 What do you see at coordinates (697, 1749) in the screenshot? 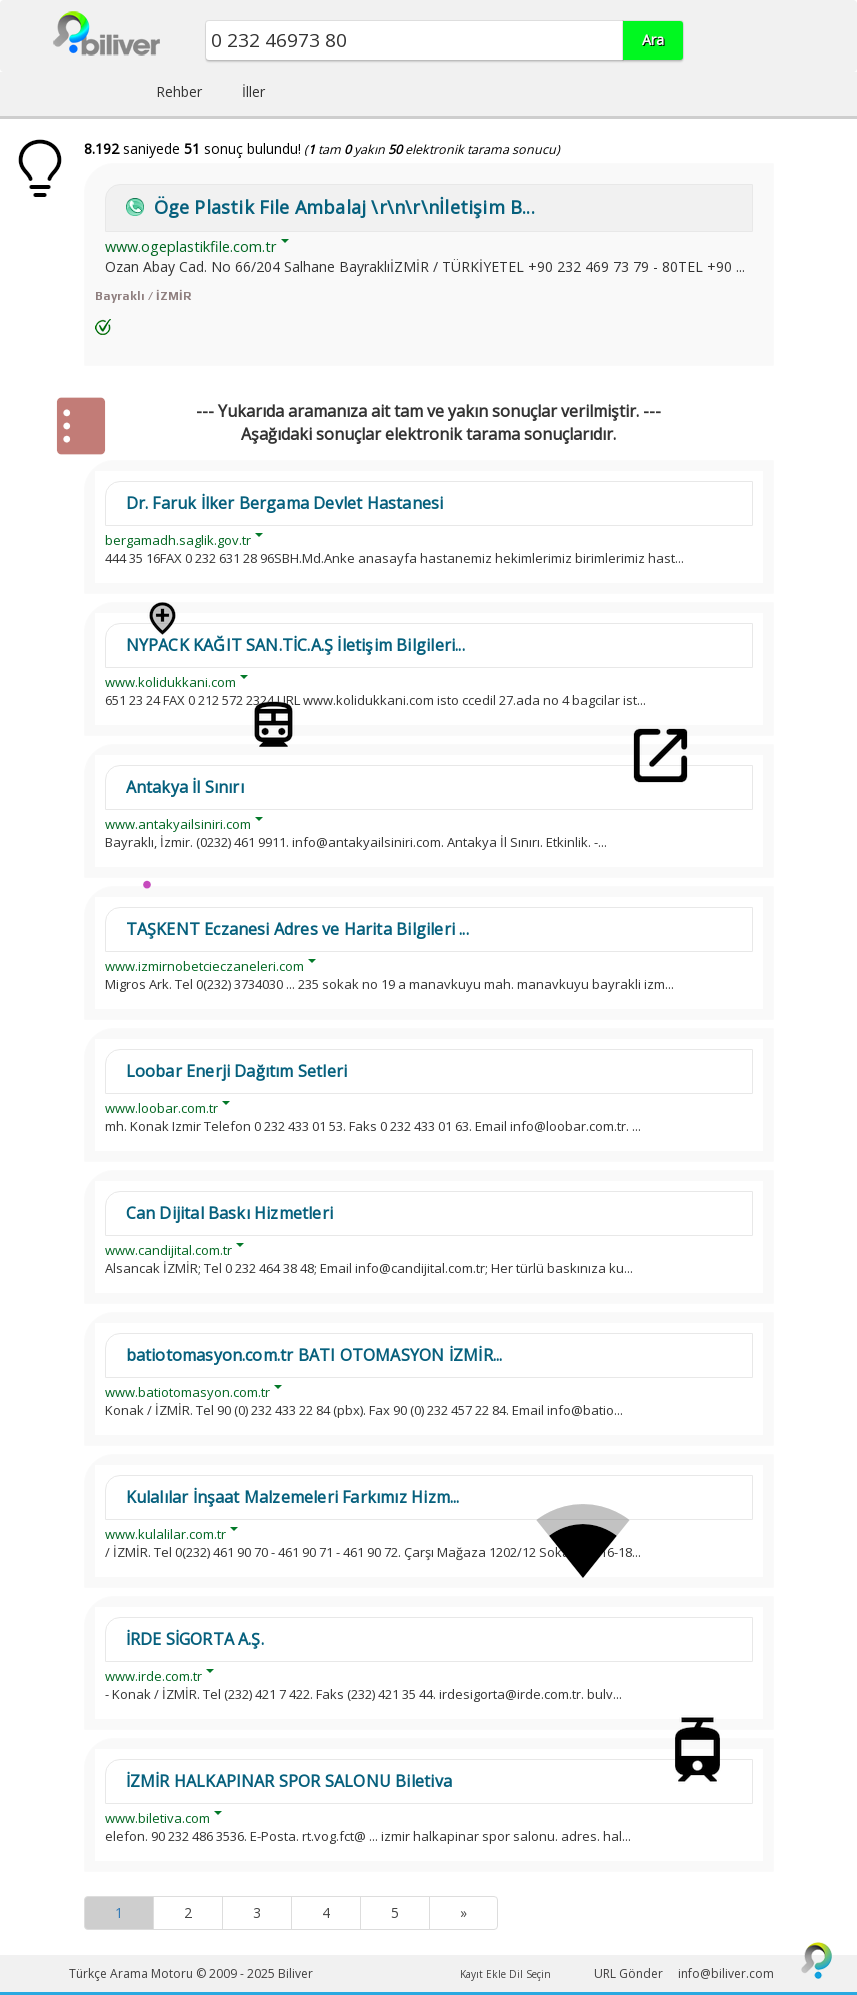
I see `view tram or light rail transit options` at bounding box center [697, 1749].